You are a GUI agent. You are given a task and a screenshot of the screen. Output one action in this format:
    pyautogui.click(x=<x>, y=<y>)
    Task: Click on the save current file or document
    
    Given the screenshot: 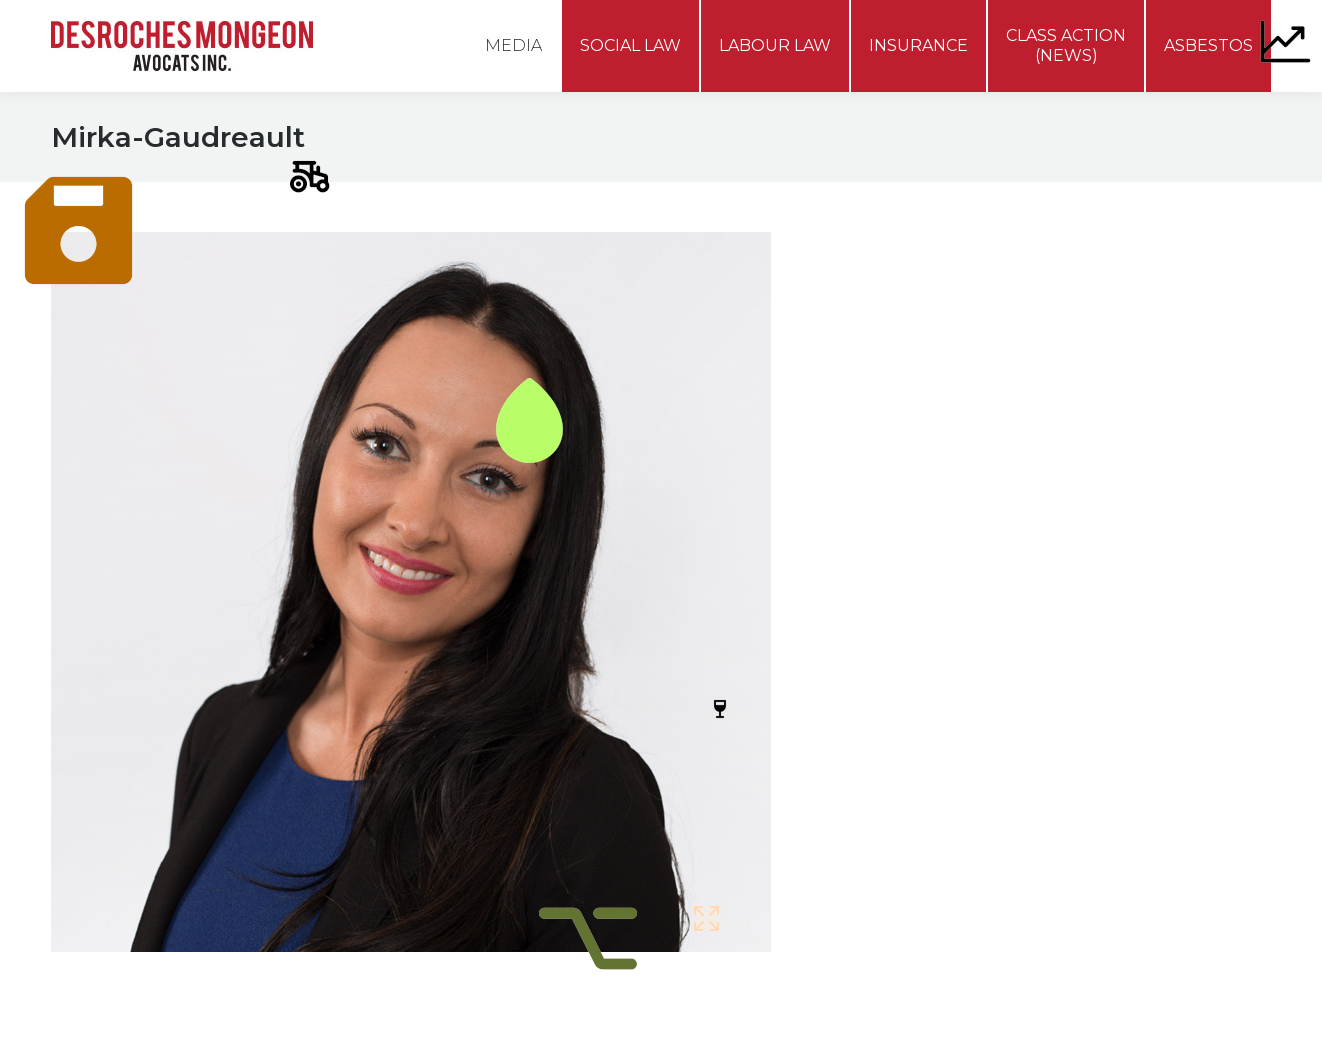 What is the action you would take?
    pyautogui.click(x=78, y=230)
    